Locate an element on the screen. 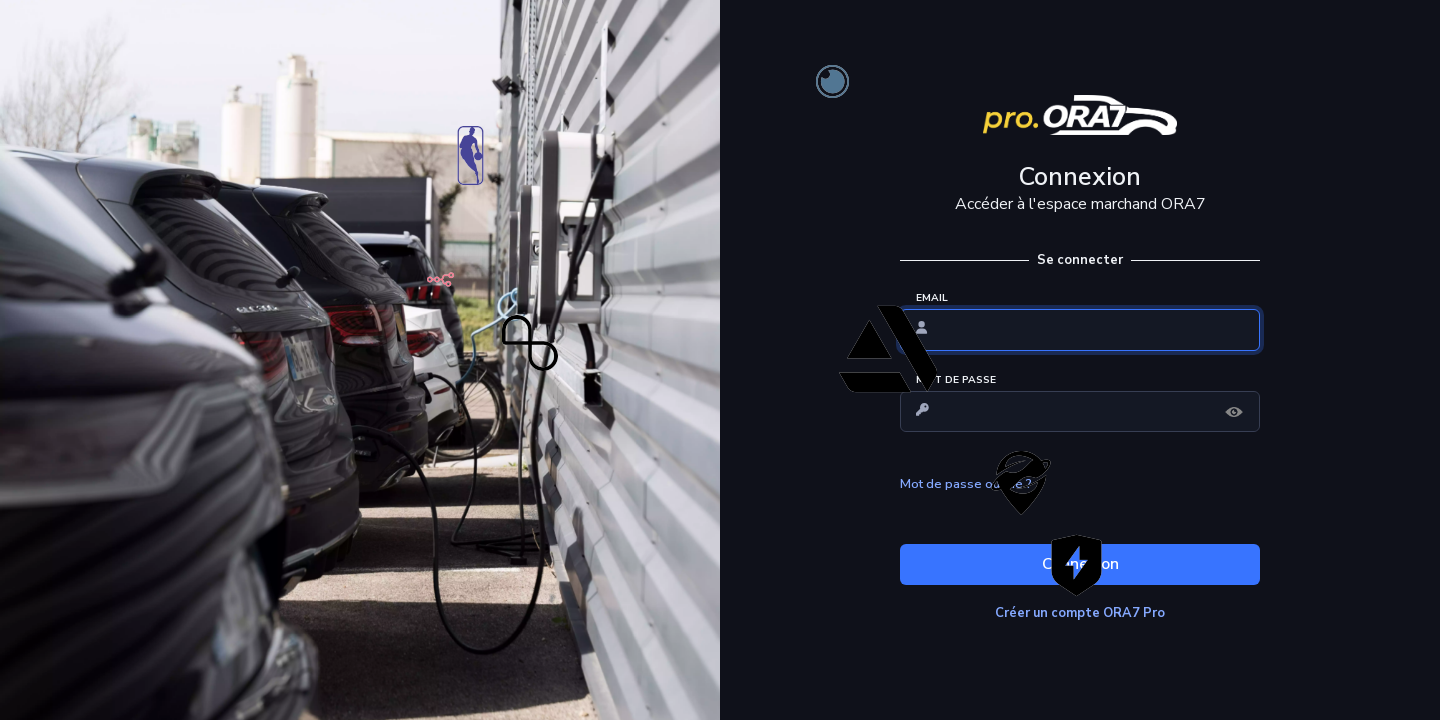  visit ArtStation profile or portfolio is located at coordinates (888, 349).